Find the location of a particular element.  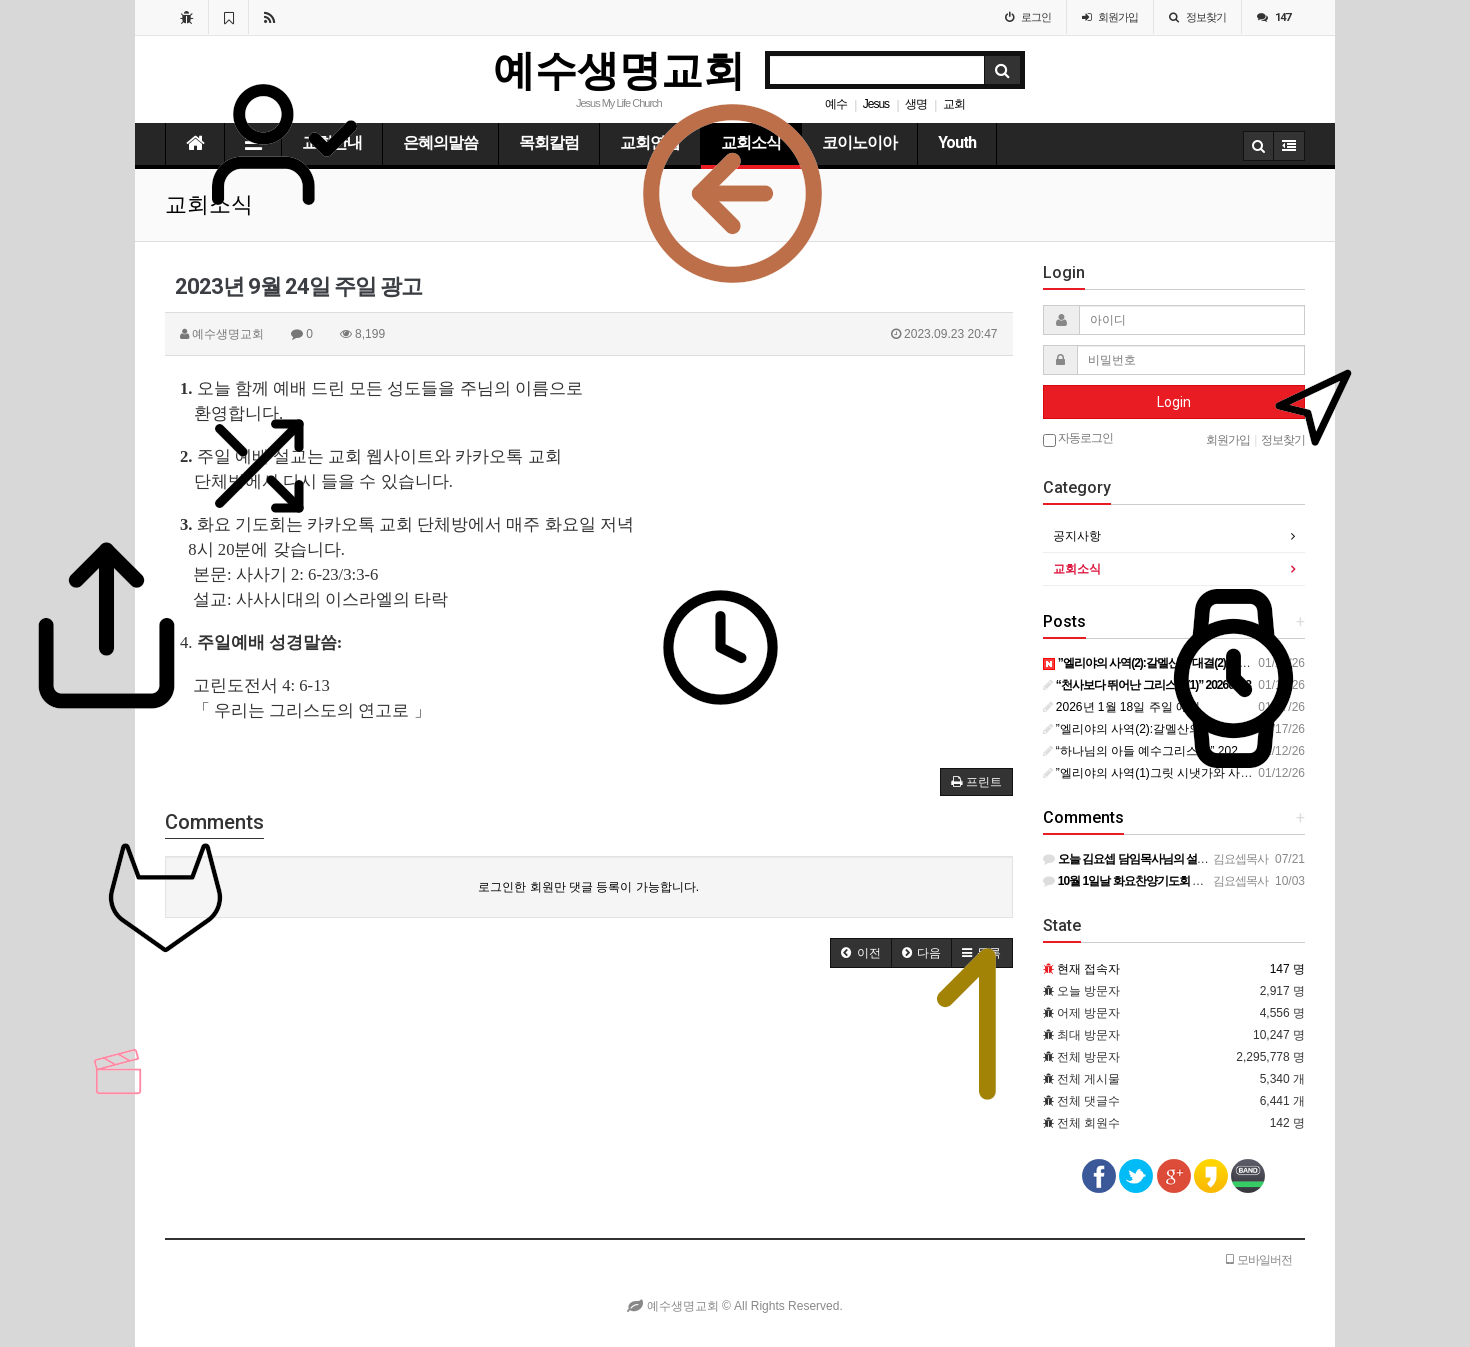

indicates first item or top priority is located at coordinates (979, 1024).